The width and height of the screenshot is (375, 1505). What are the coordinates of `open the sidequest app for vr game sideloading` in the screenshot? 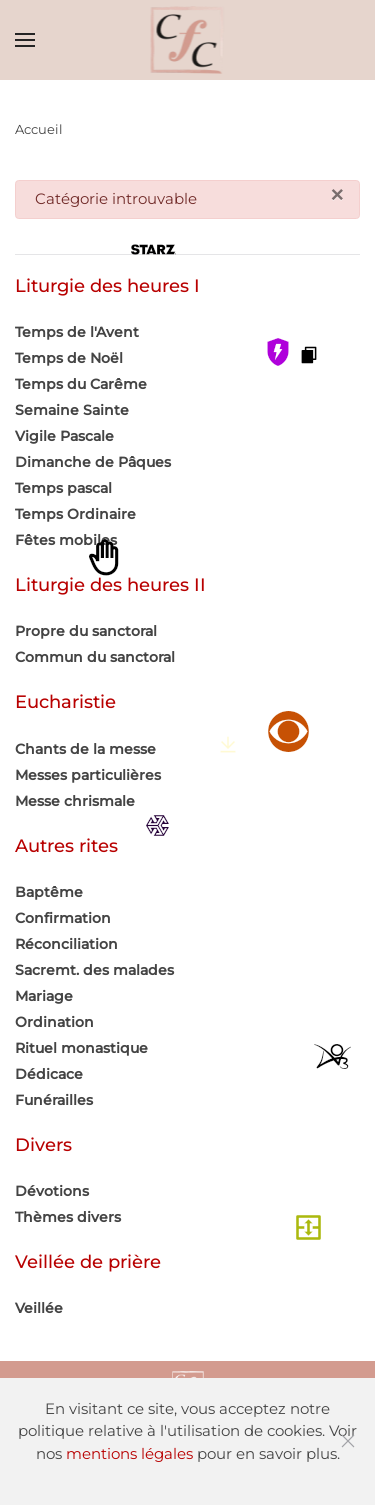 It's located at (157, 825).